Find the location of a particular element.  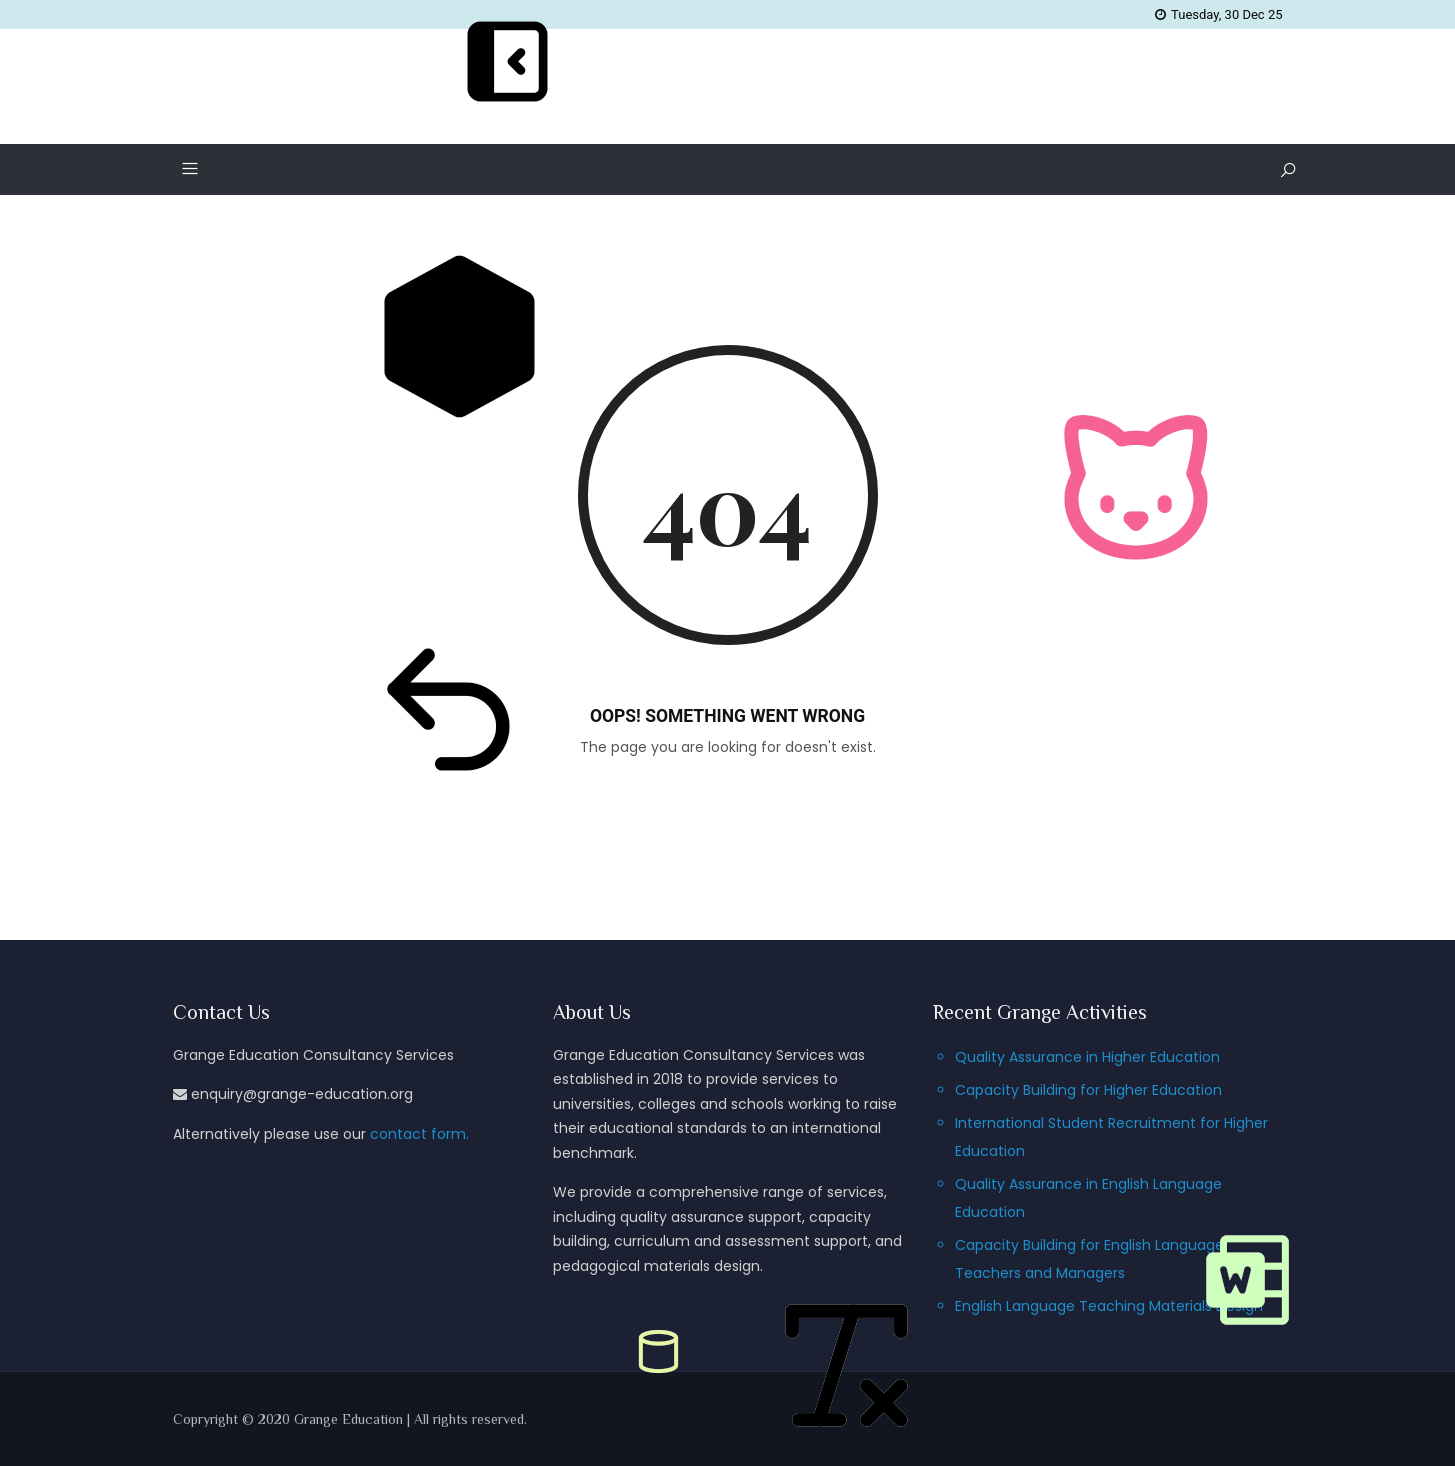

collapse the left sidebar panel is located at coordinates (507, 61).